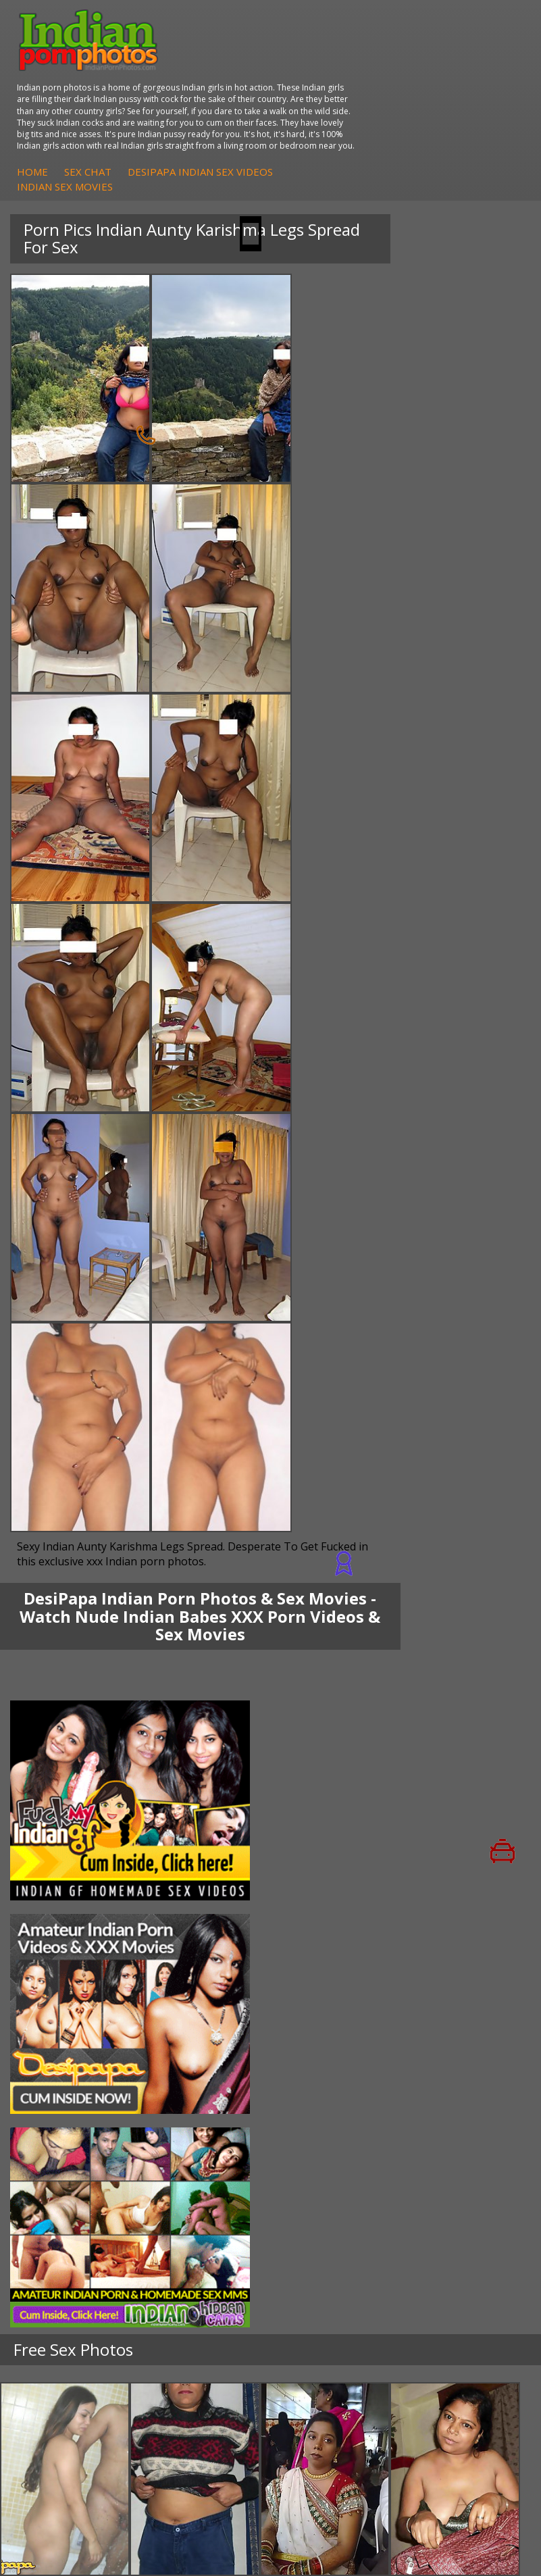 The image size is (541, 2576). What do you see at coordinates (503, 1852) in the screenshot?
I see `request a taxi or cab ride` at bounding box center [503, 1852].